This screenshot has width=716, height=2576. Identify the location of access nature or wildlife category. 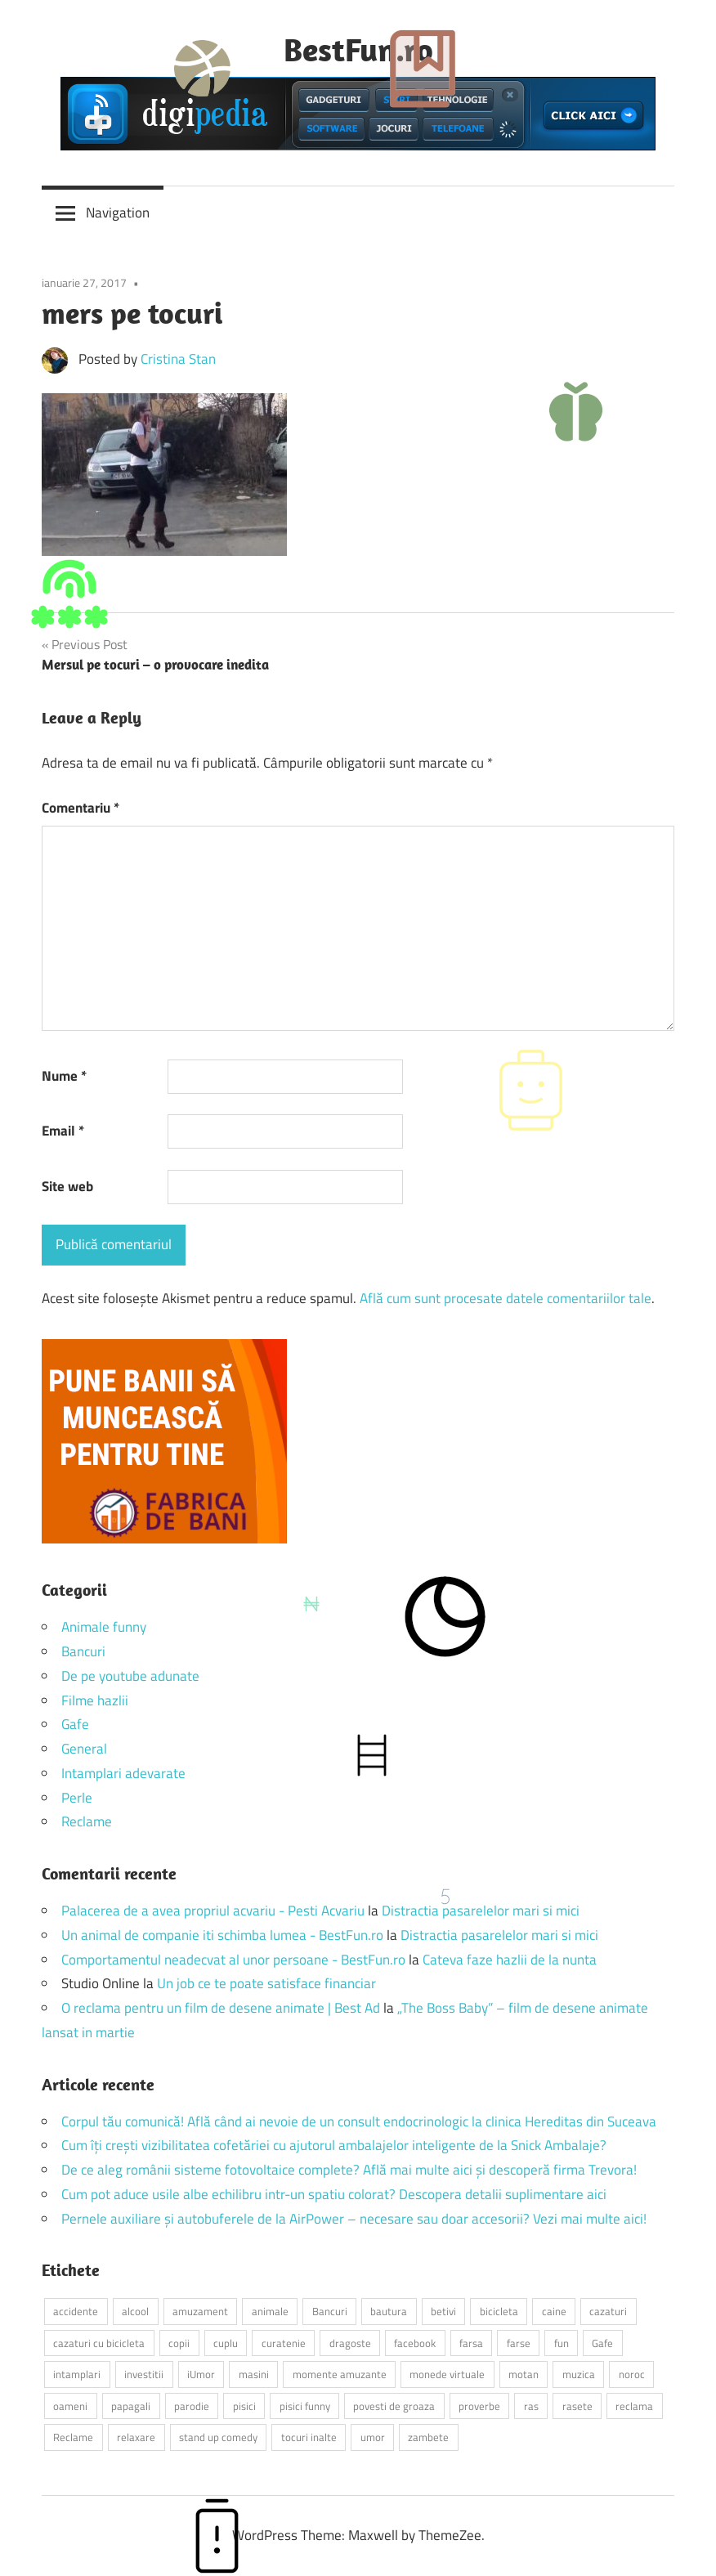
(575, 411).